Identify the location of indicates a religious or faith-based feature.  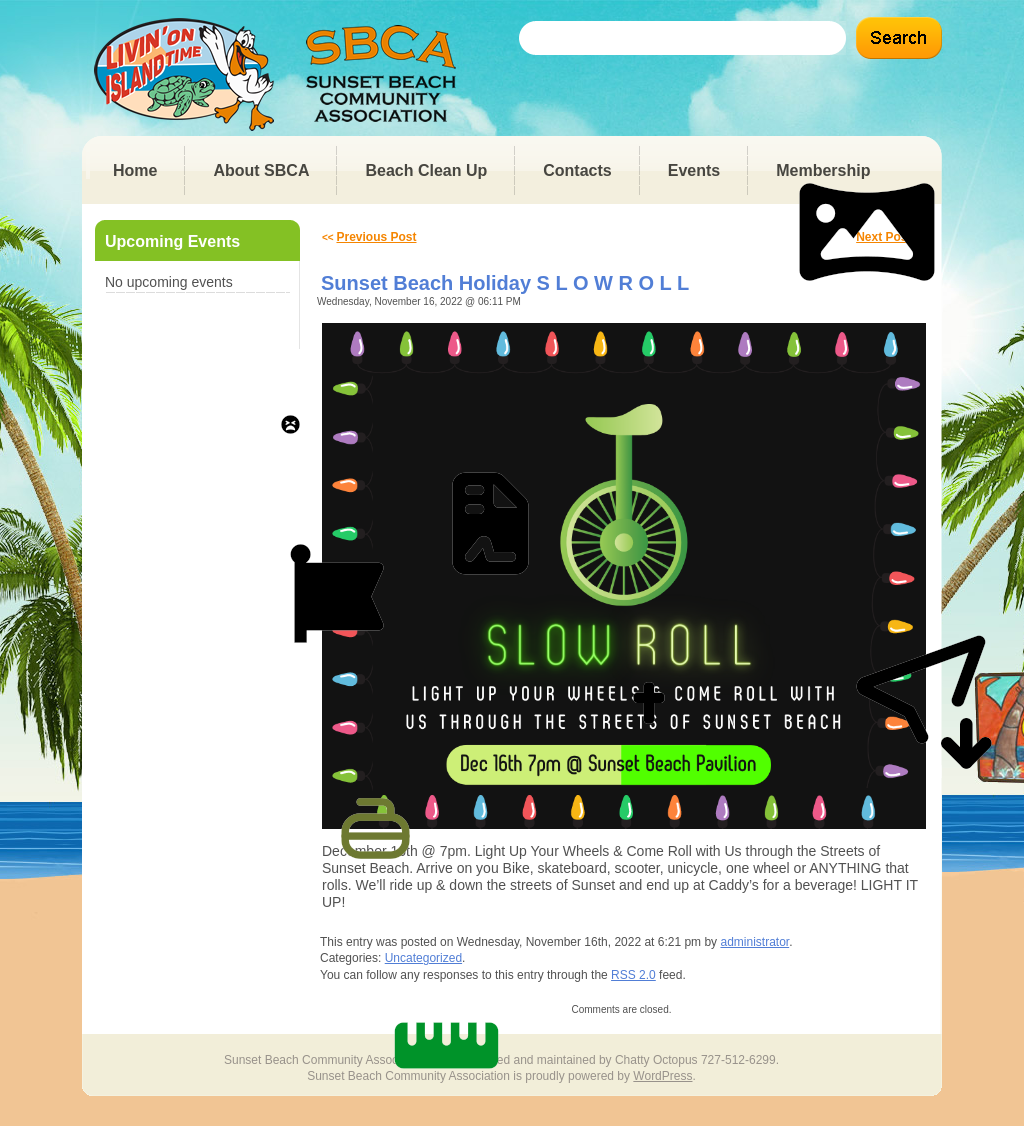
(649, 703).